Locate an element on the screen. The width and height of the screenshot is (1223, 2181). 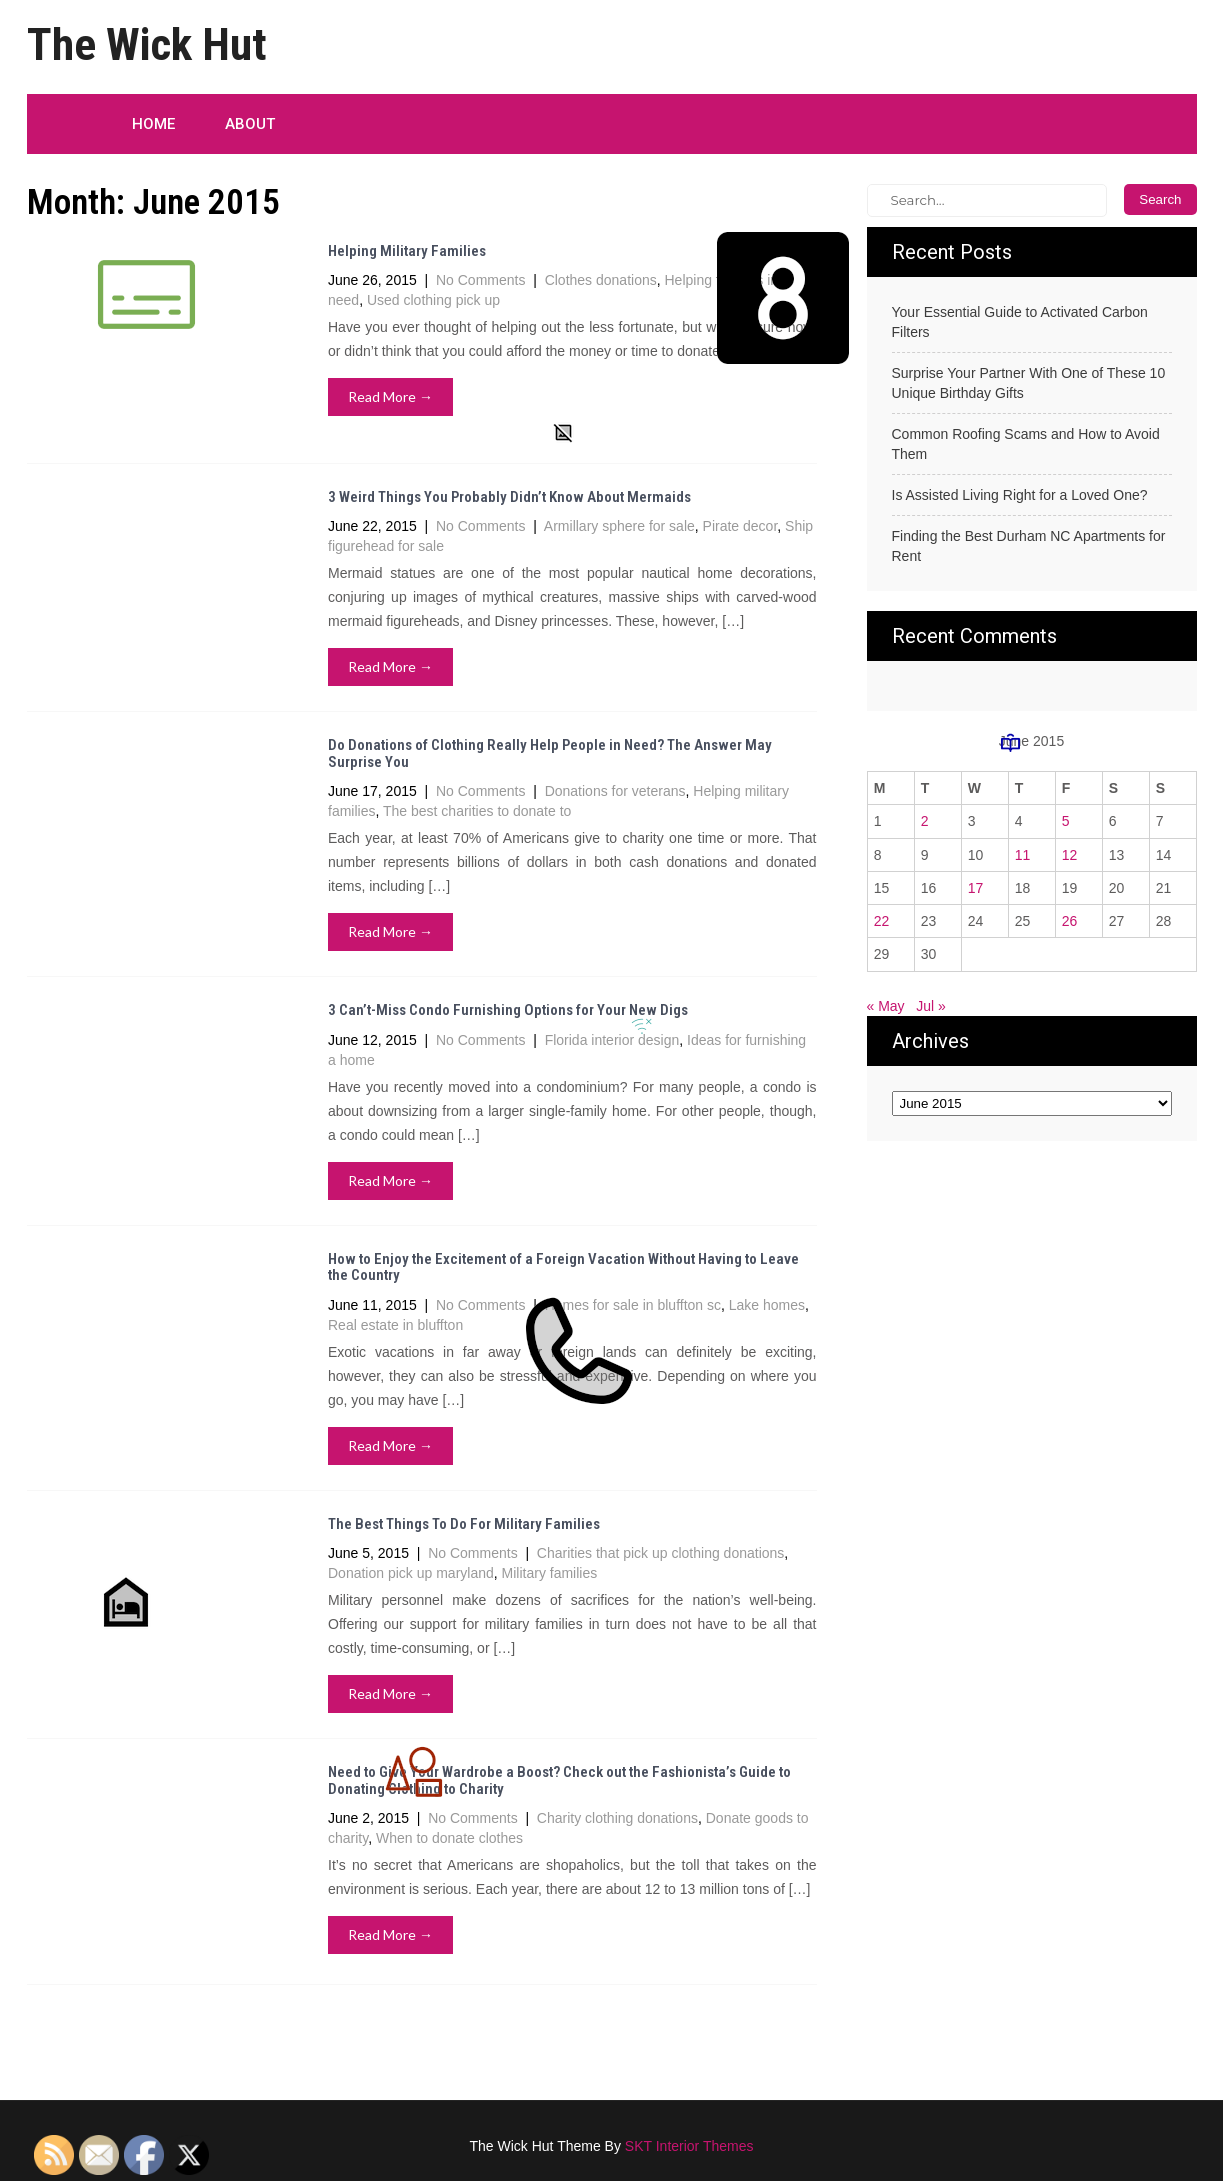
indicates no wifi connection available is located at coordinates (642, 1026).